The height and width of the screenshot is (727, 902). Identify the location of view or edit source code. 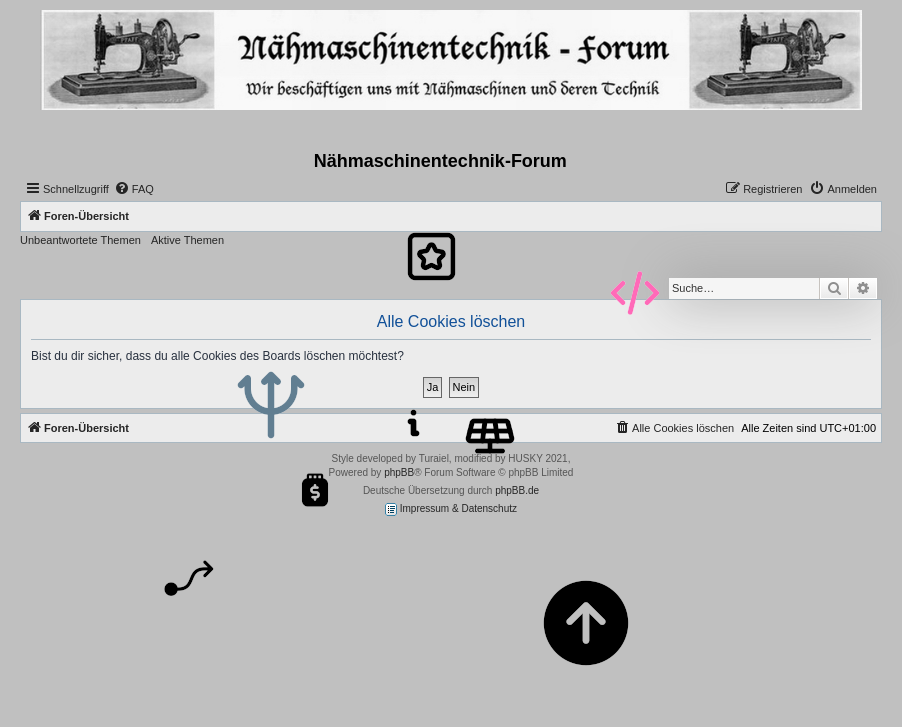
(635, 293).